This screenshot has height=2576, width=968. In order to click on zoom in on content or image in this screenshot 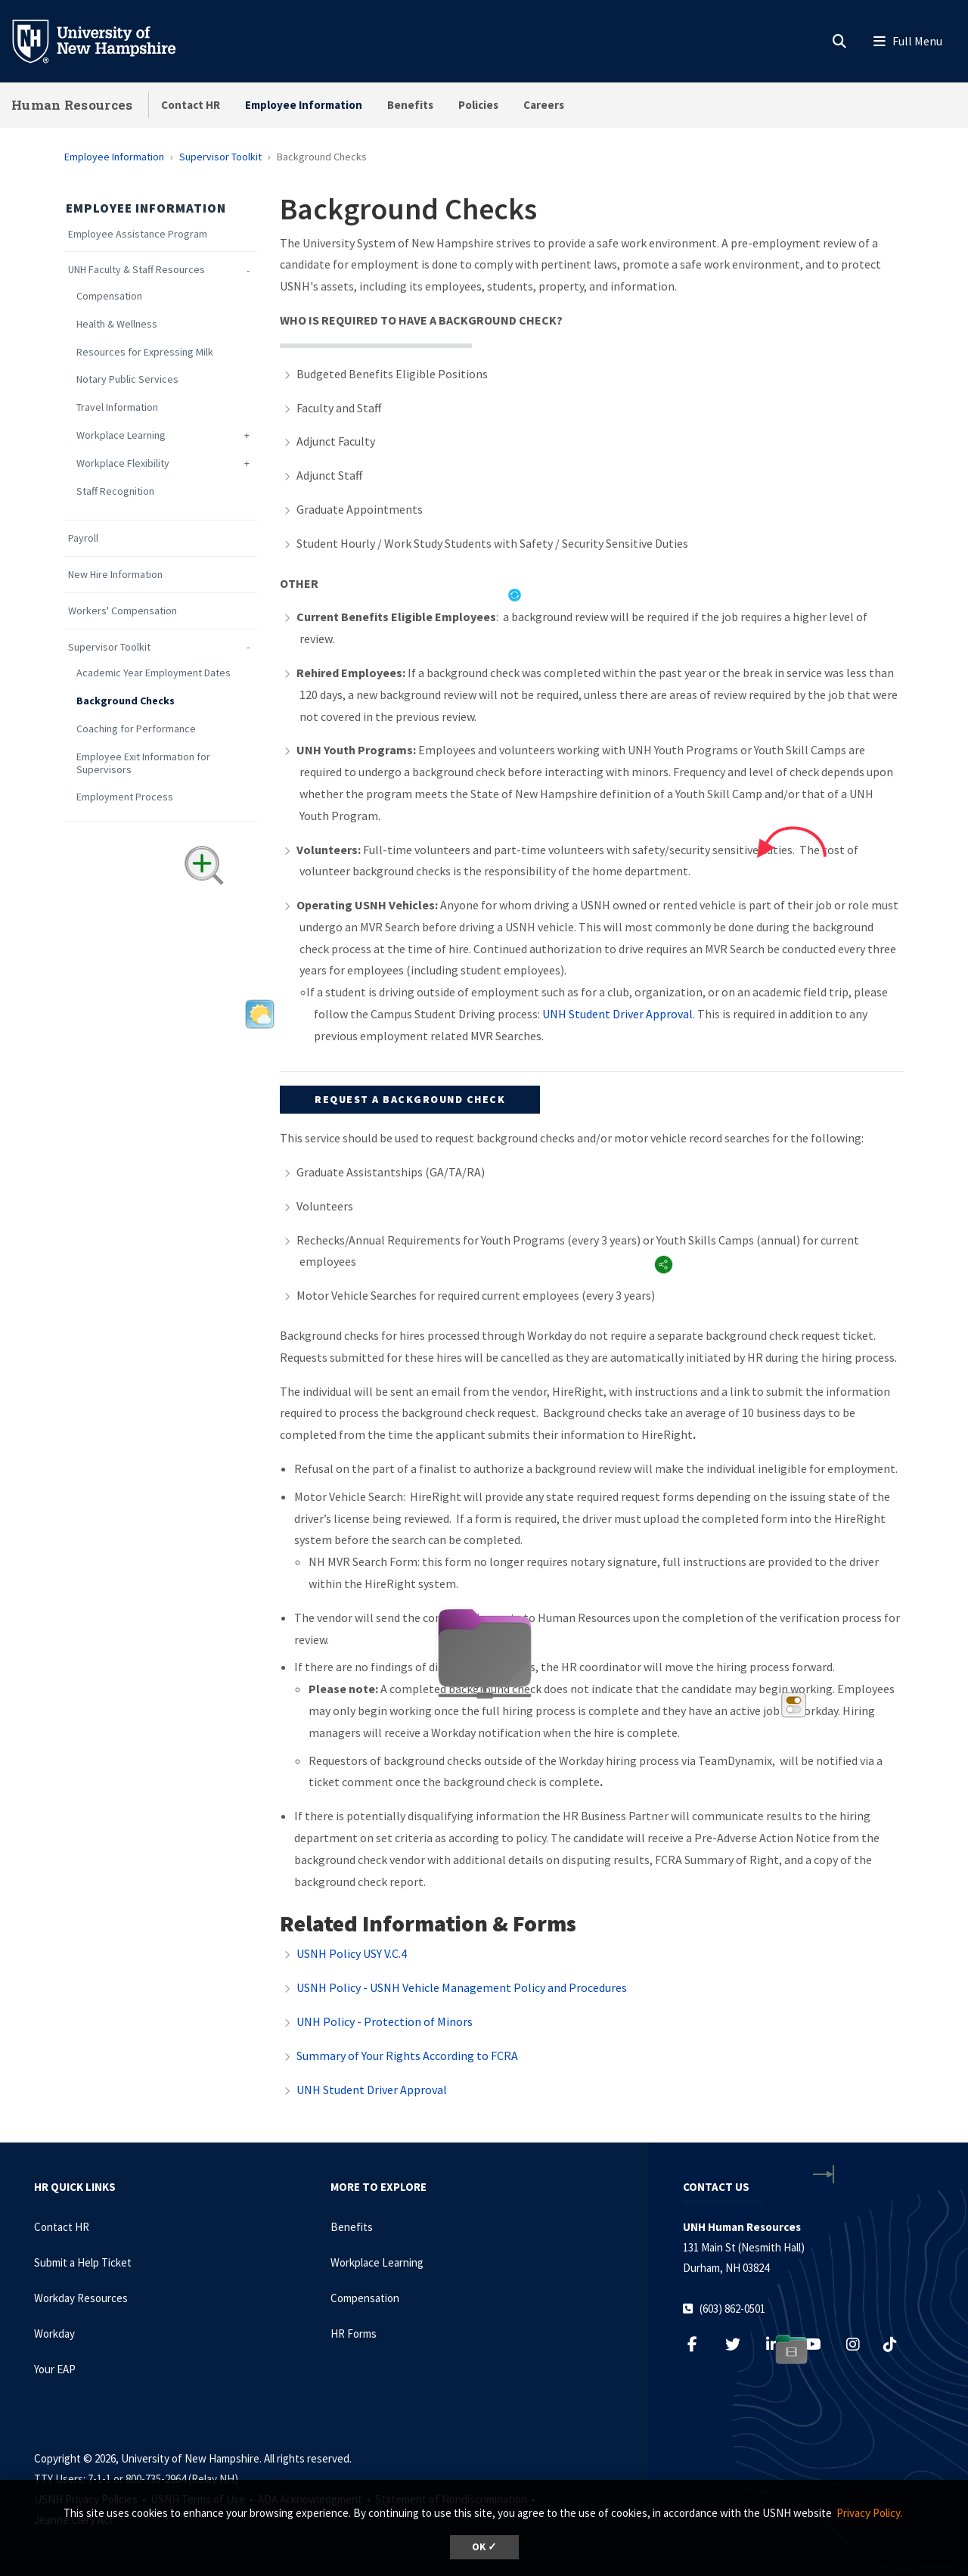, I will do `click(204, 865)`.